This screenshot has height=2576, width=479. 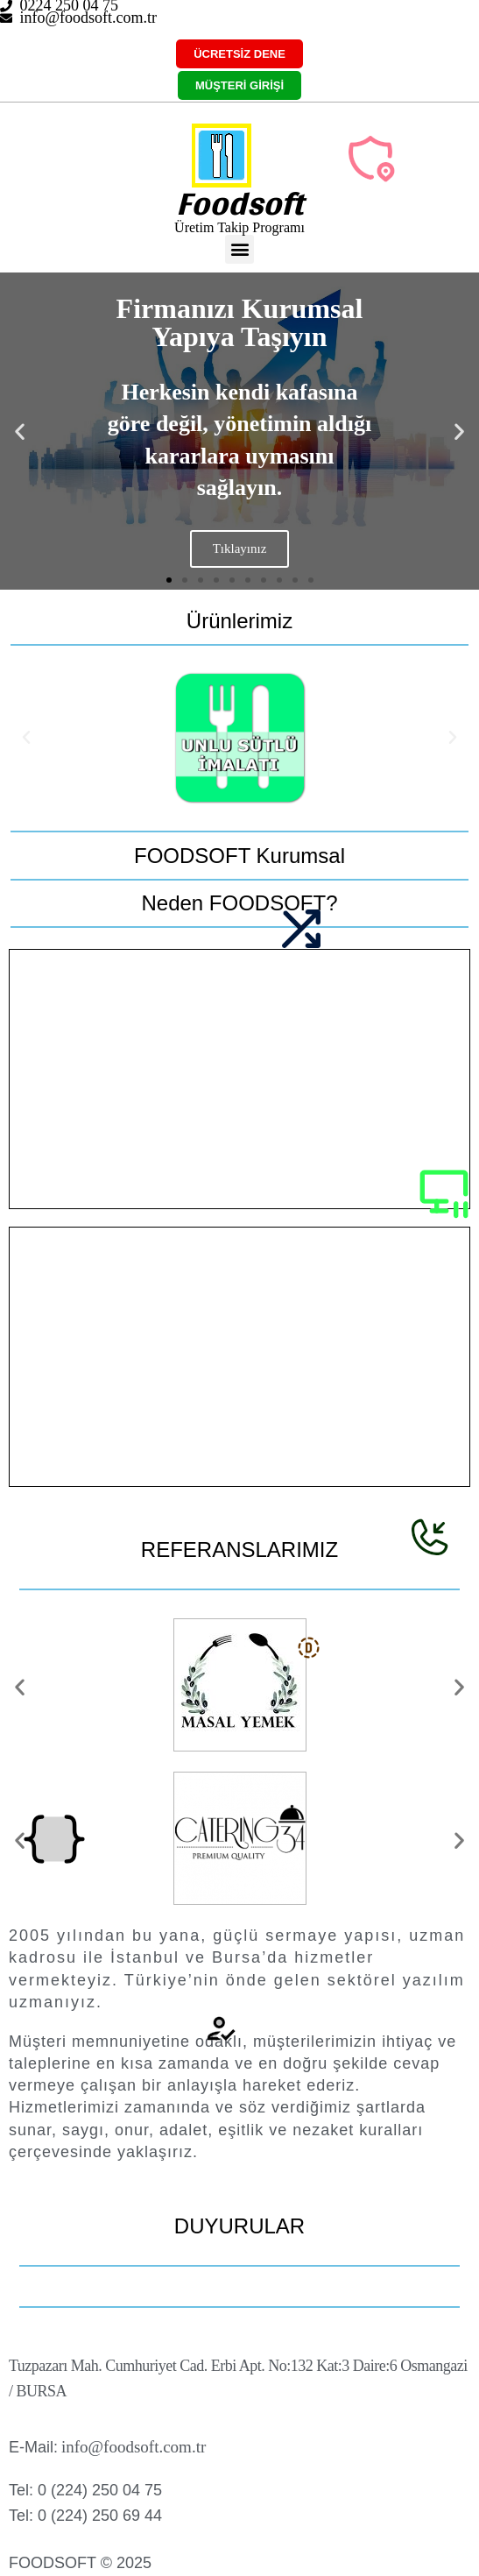 What do you see at coordinates (444, 1192) in the screenshot?
I see `pause desktop streaming or mirroring` at bounding box center [444, 1192].